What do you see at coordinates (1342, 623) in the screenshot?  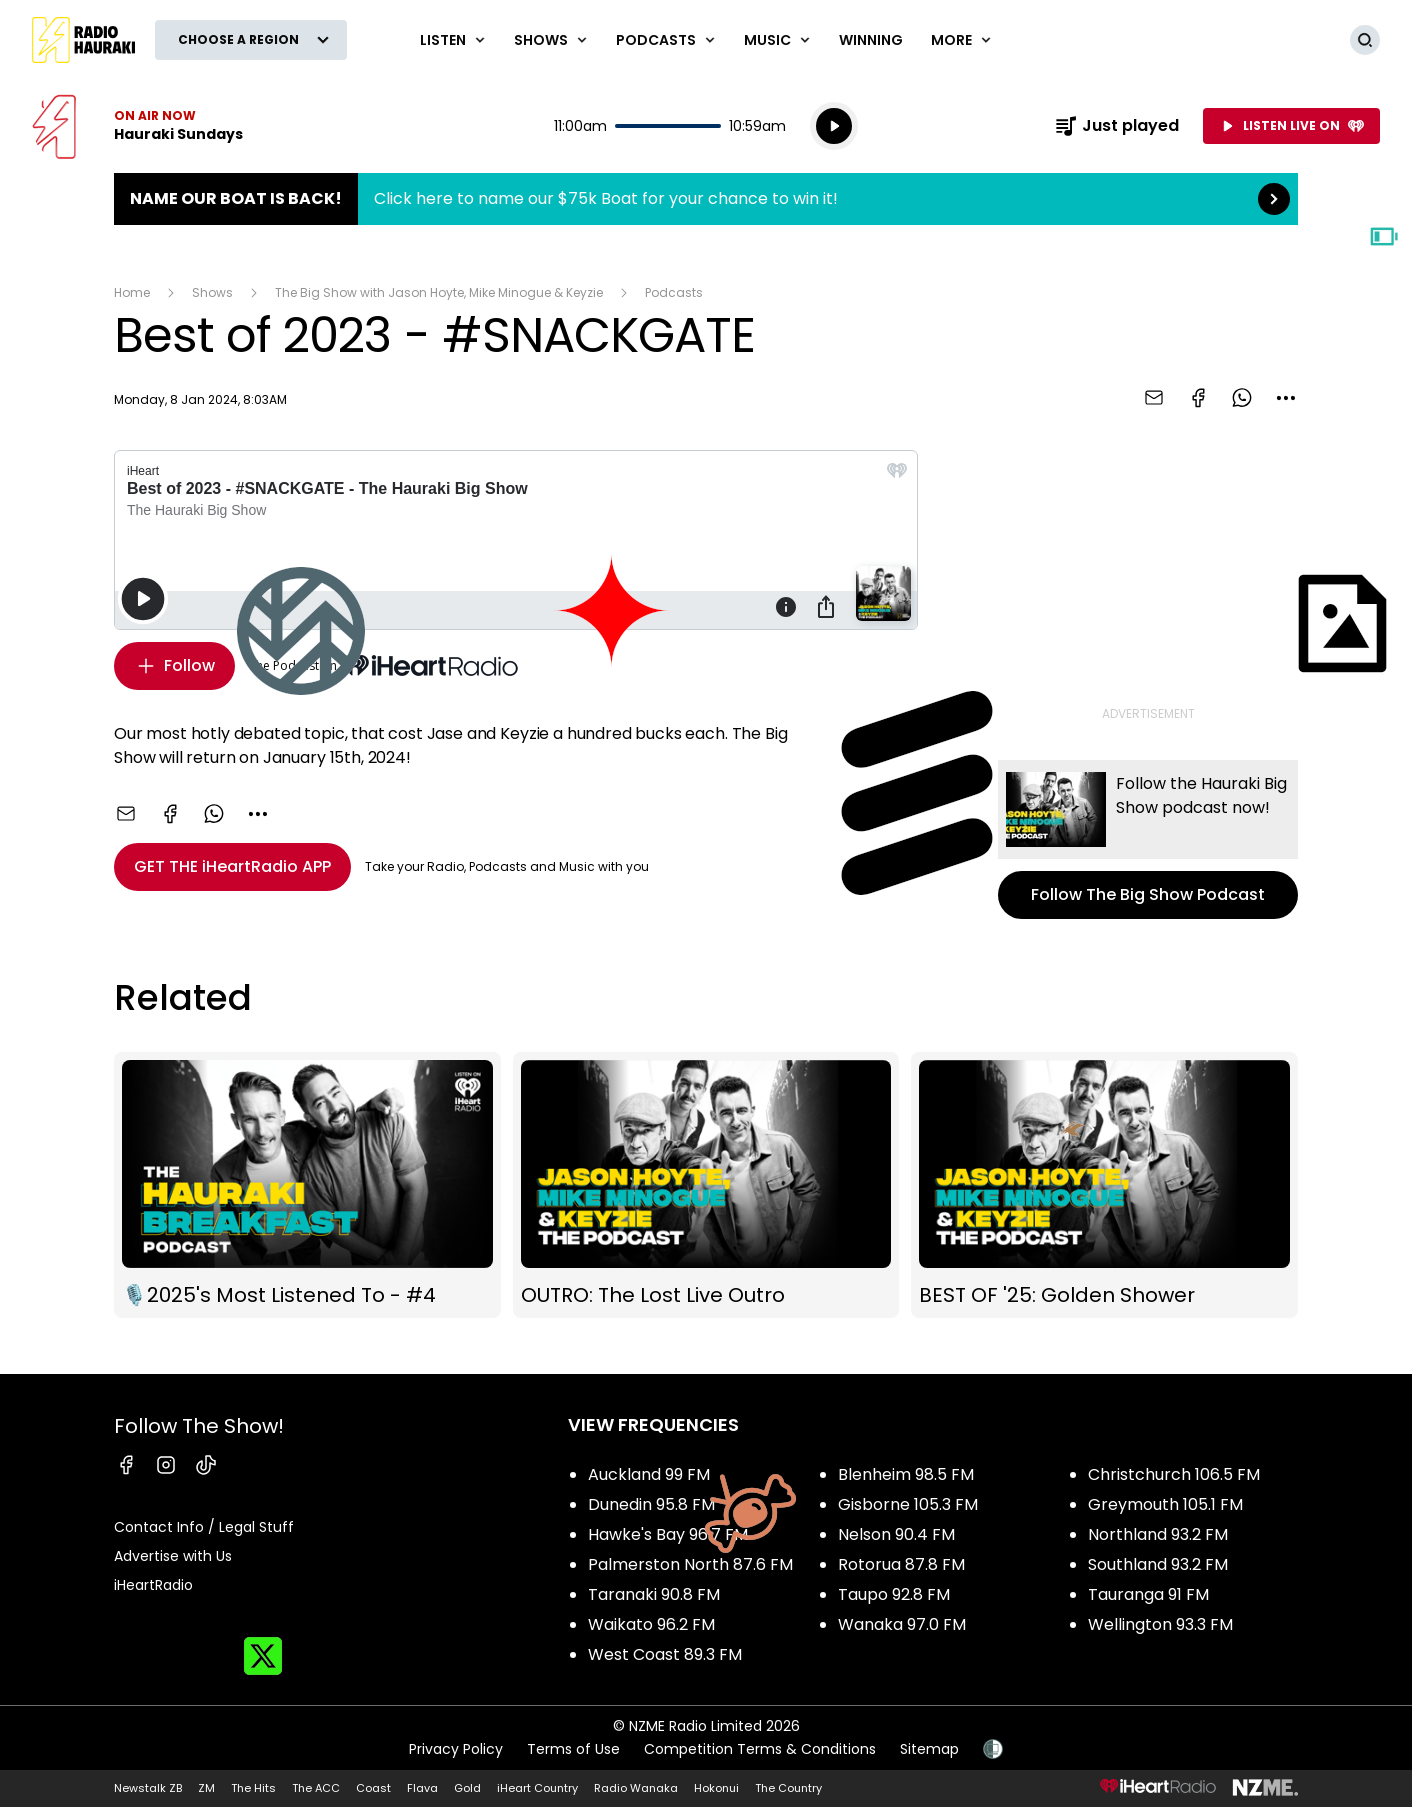 I see `view image file` at bounding box center [1342, 623].